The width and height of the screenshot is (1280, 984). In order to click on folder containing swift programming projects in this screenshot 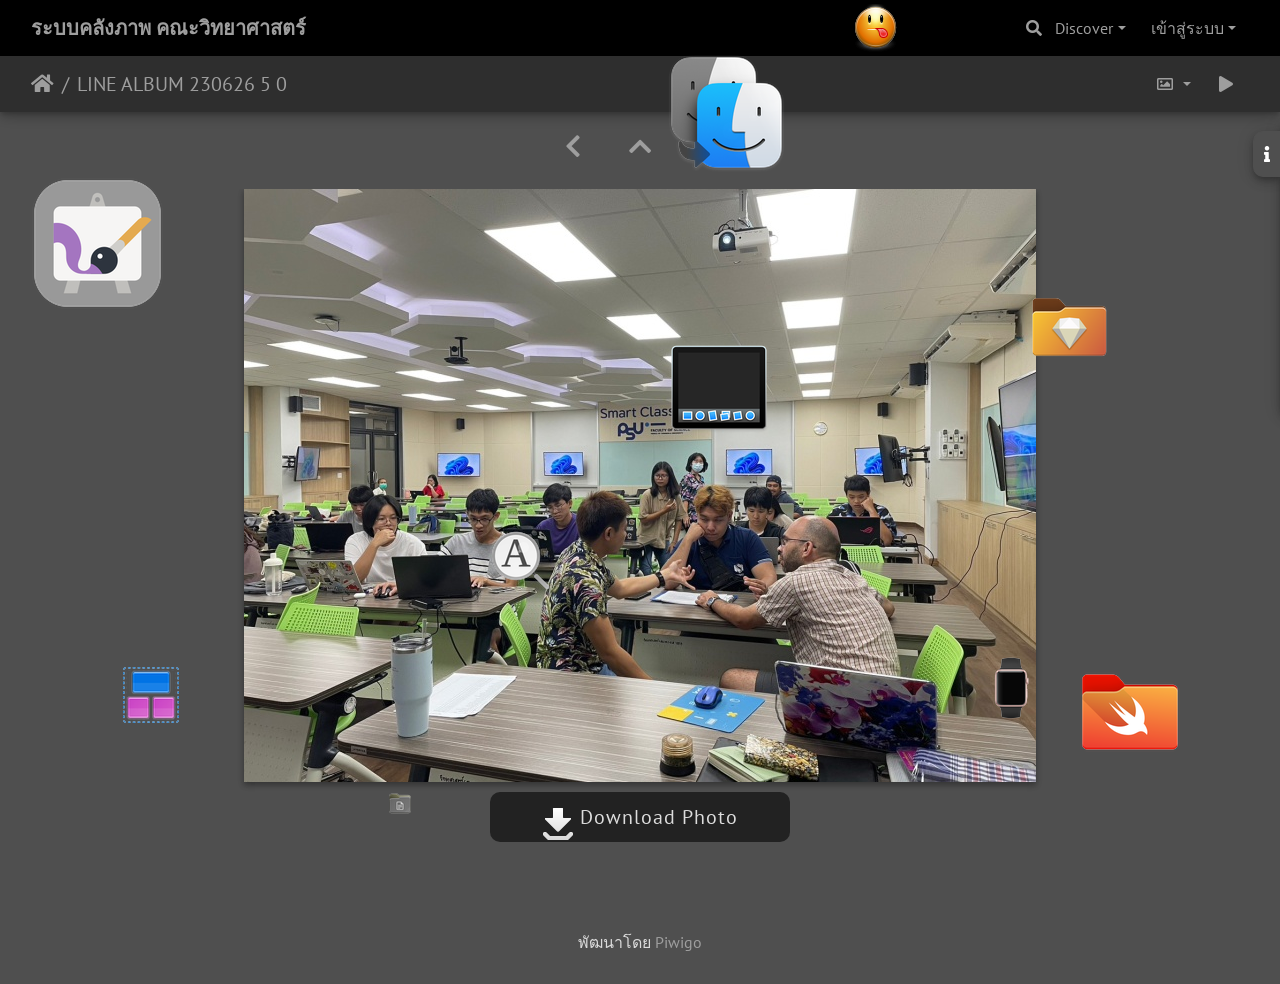, I will do `click(1129, 714)`.